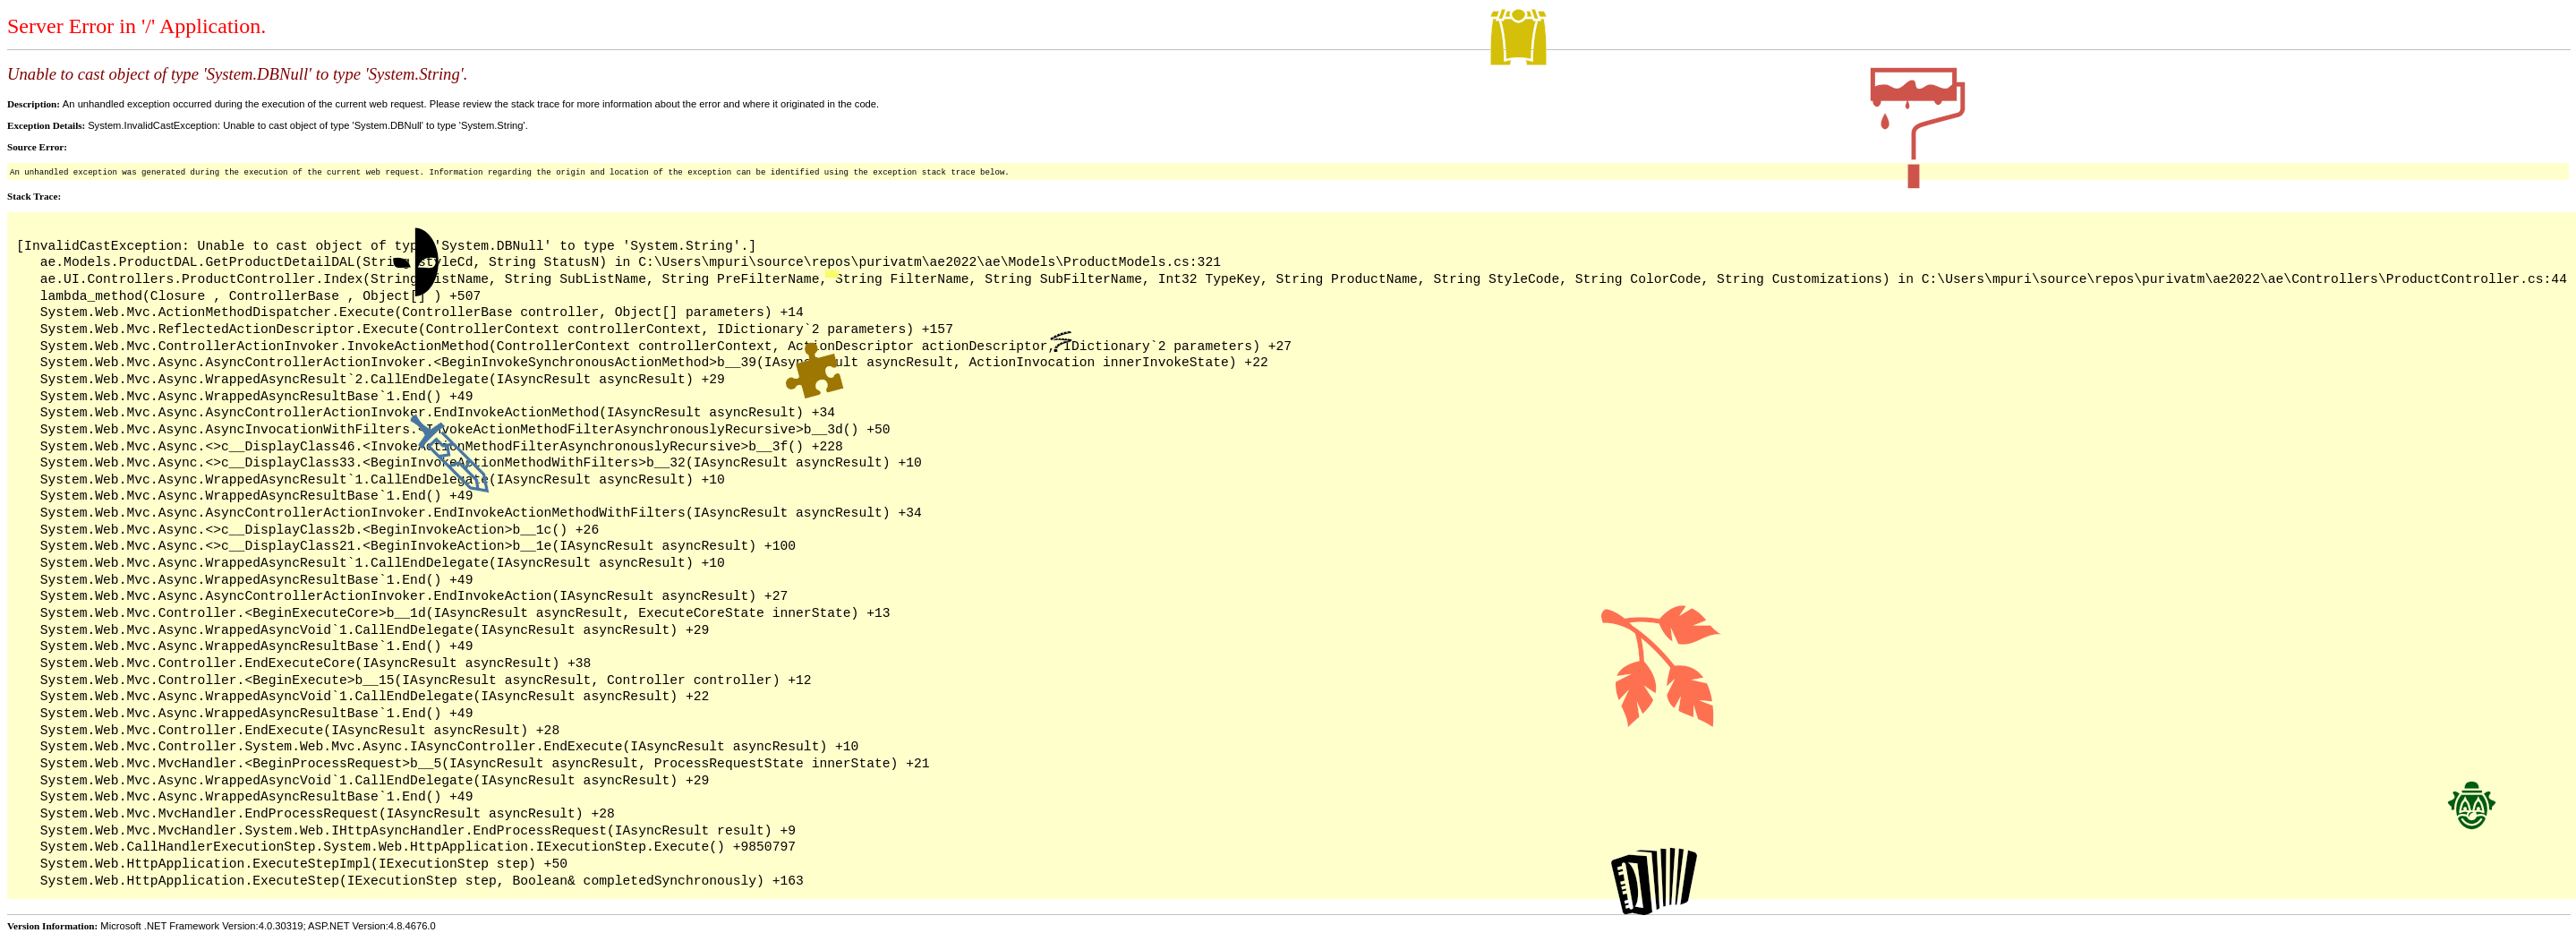 The height and width of the screenshot is (950, 2576). Describe the element at coordinates (449, 454) in the screenshot. I see `indicates a broken or damaged weapon in inventory` at that location.